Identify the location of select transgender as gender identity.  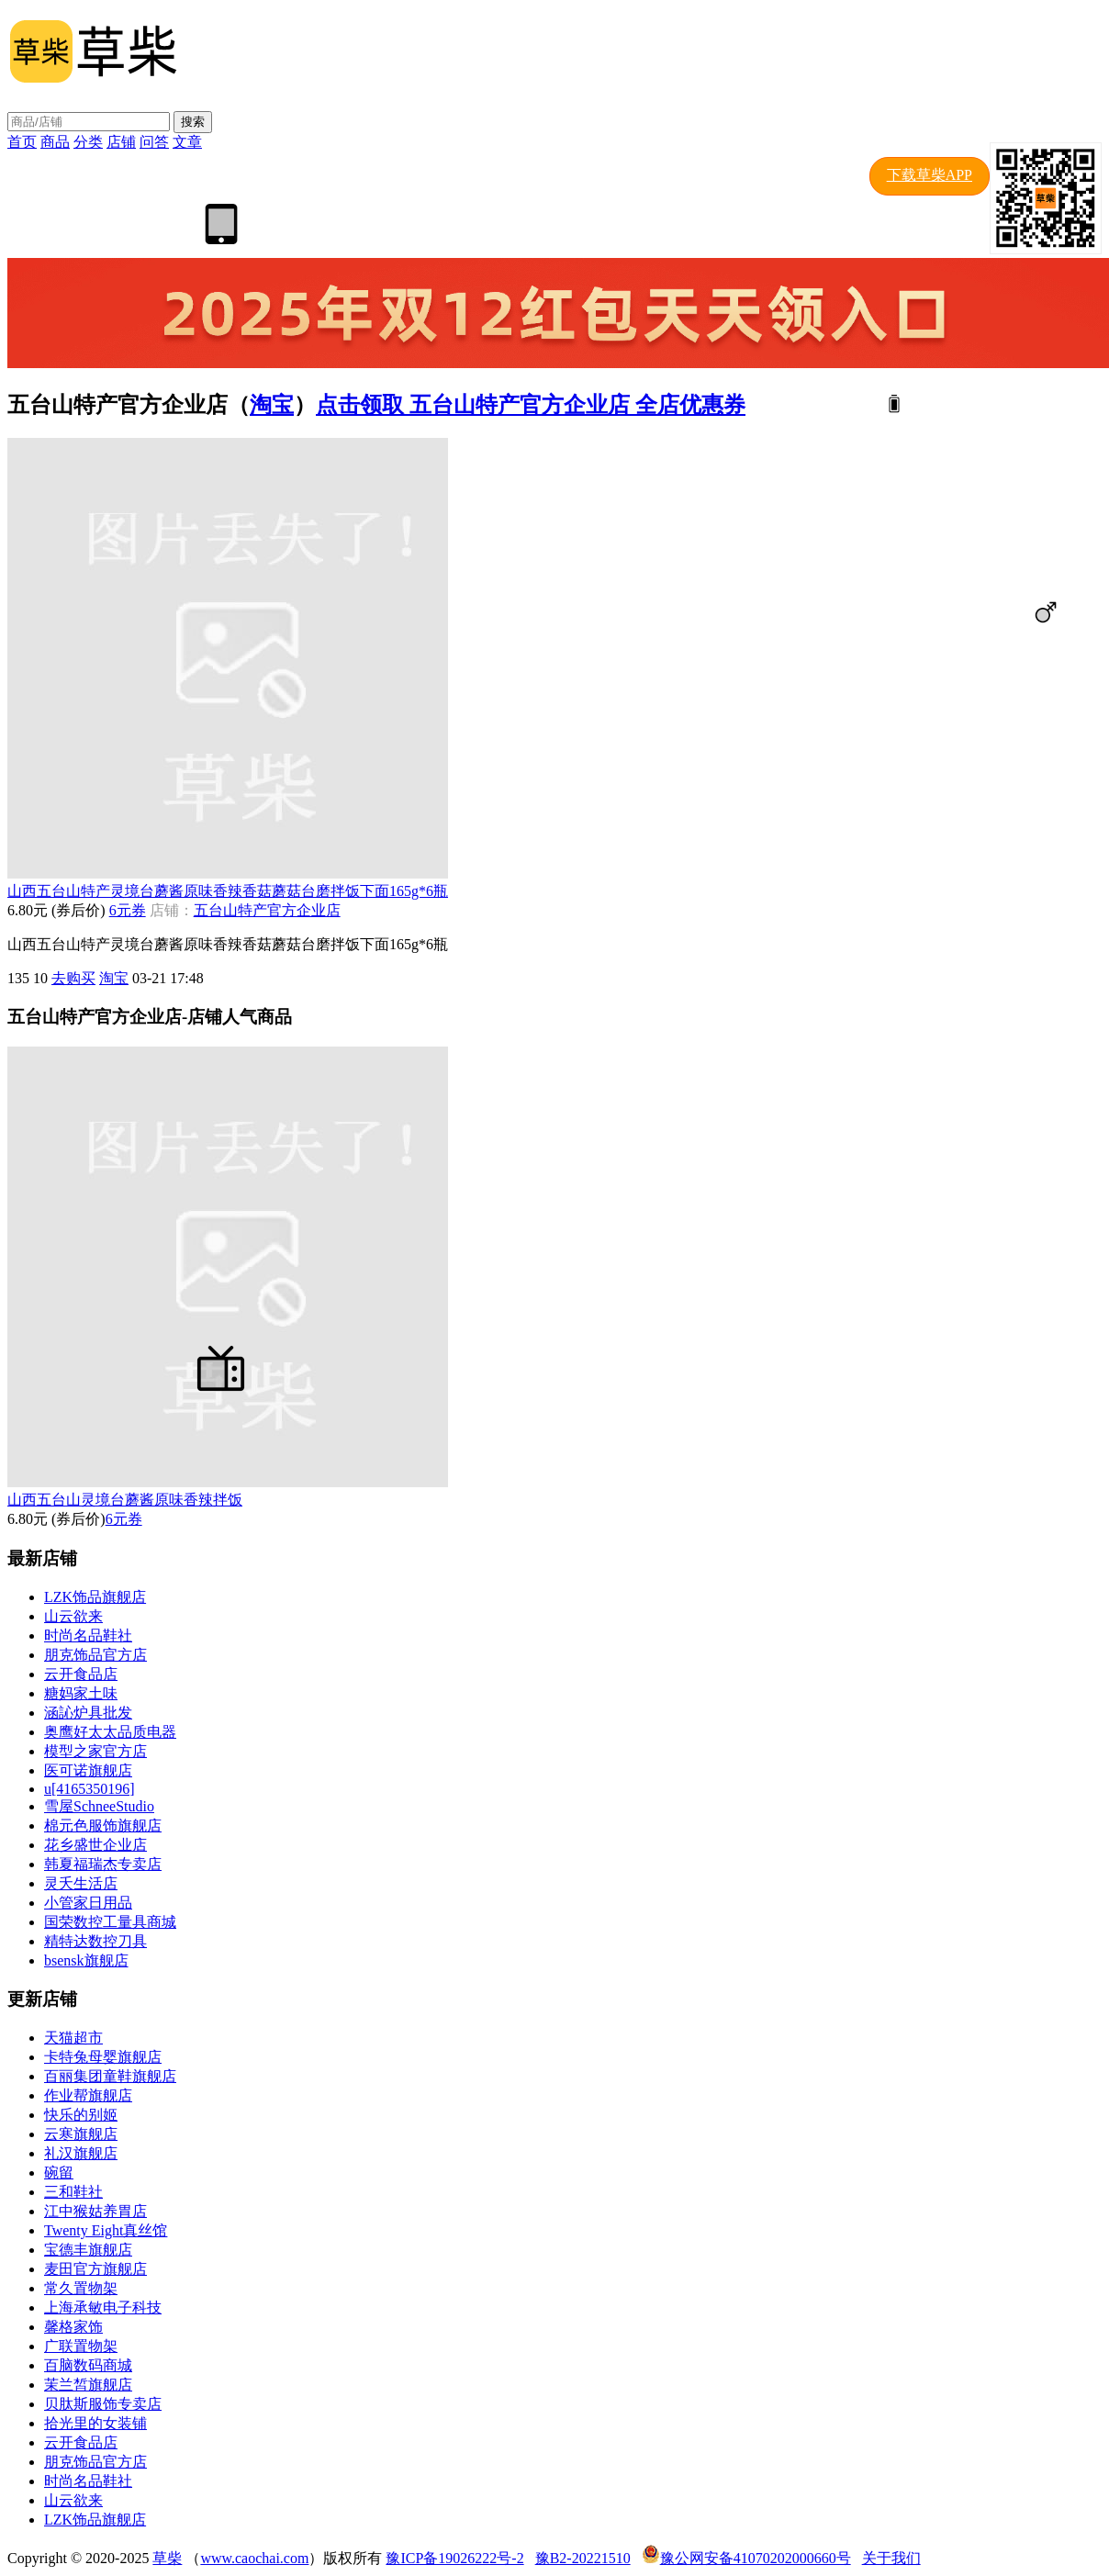
(1046, 611).